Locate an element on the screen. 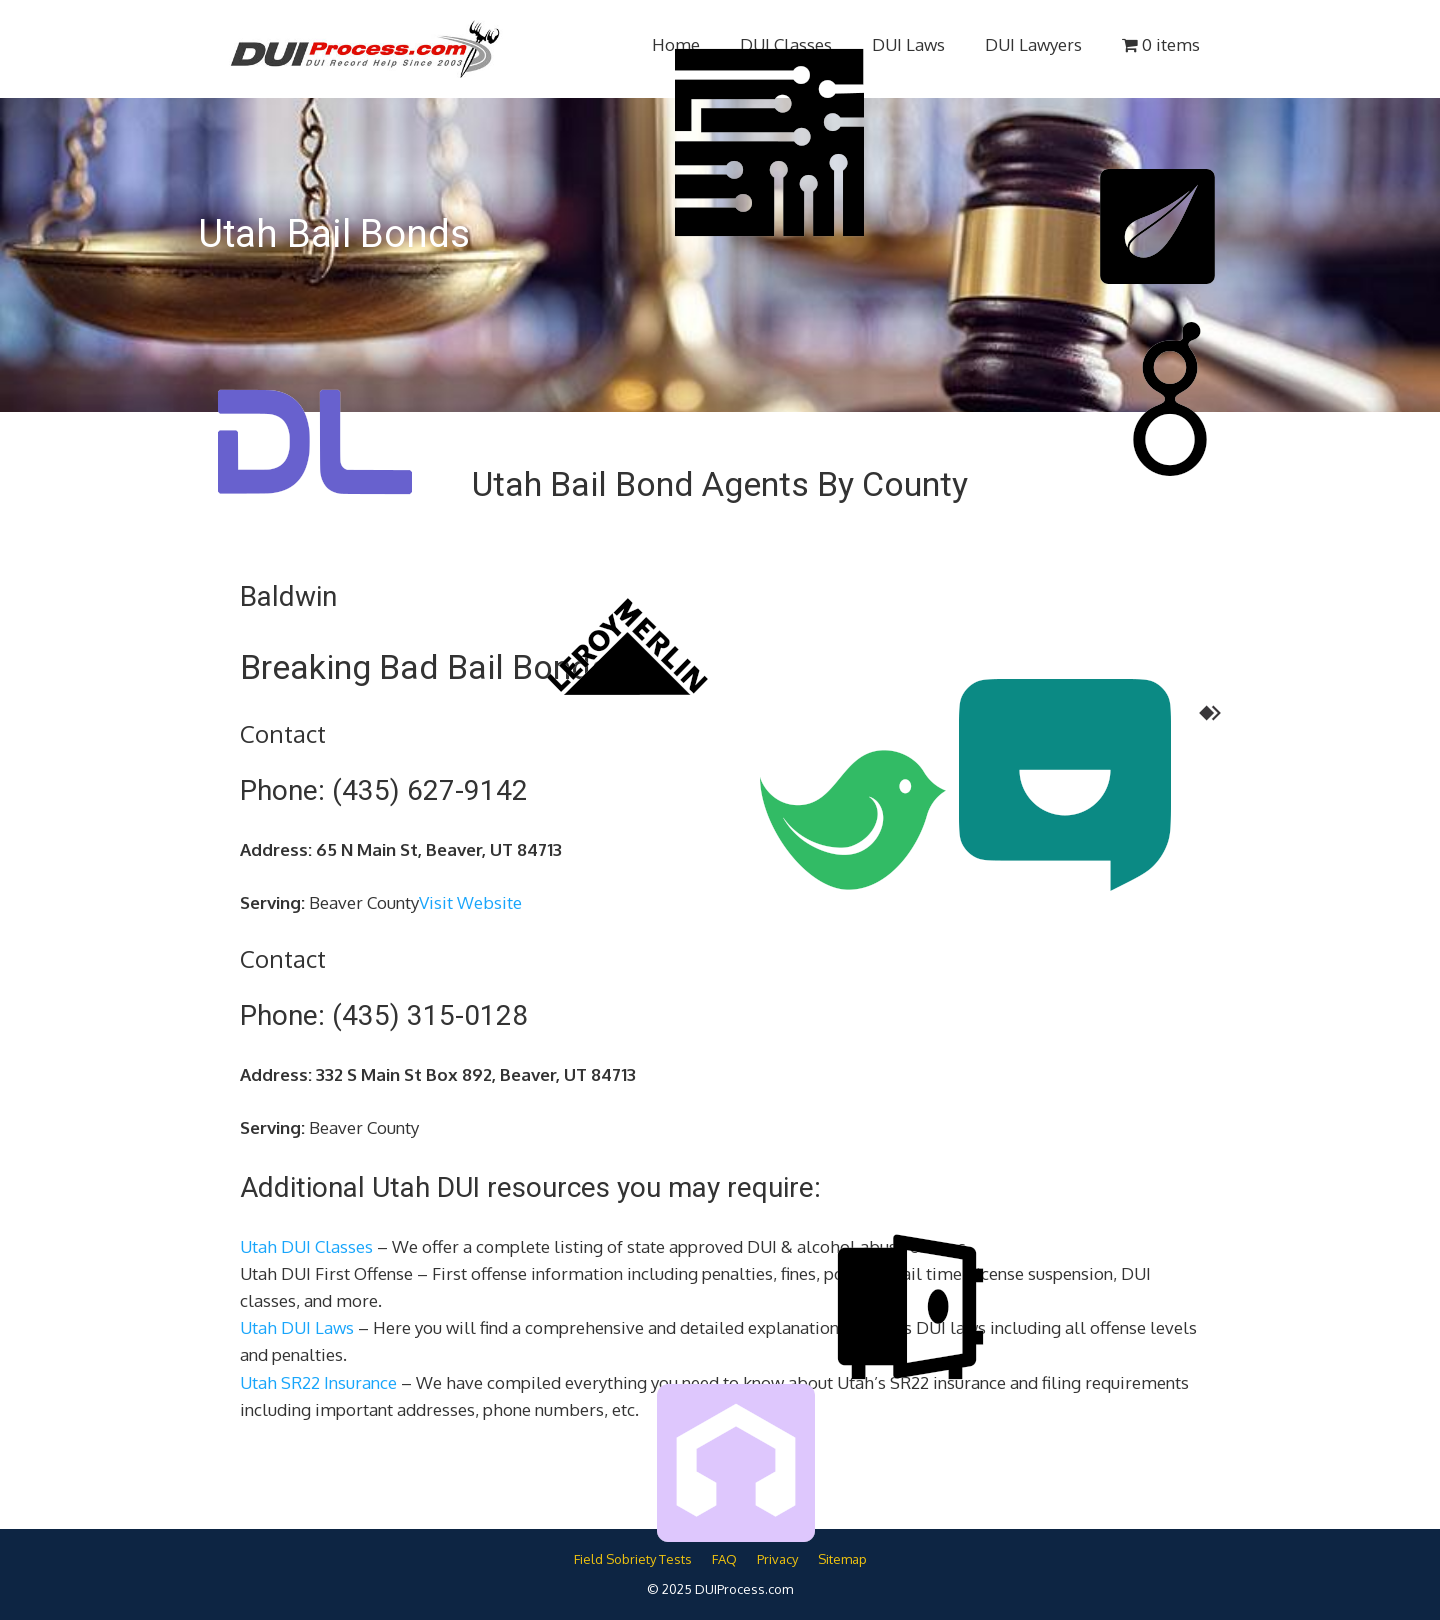 This screenshot has height=1620, width=1440. multisim circuit simulation software logo is located at coordinates (769, 142).